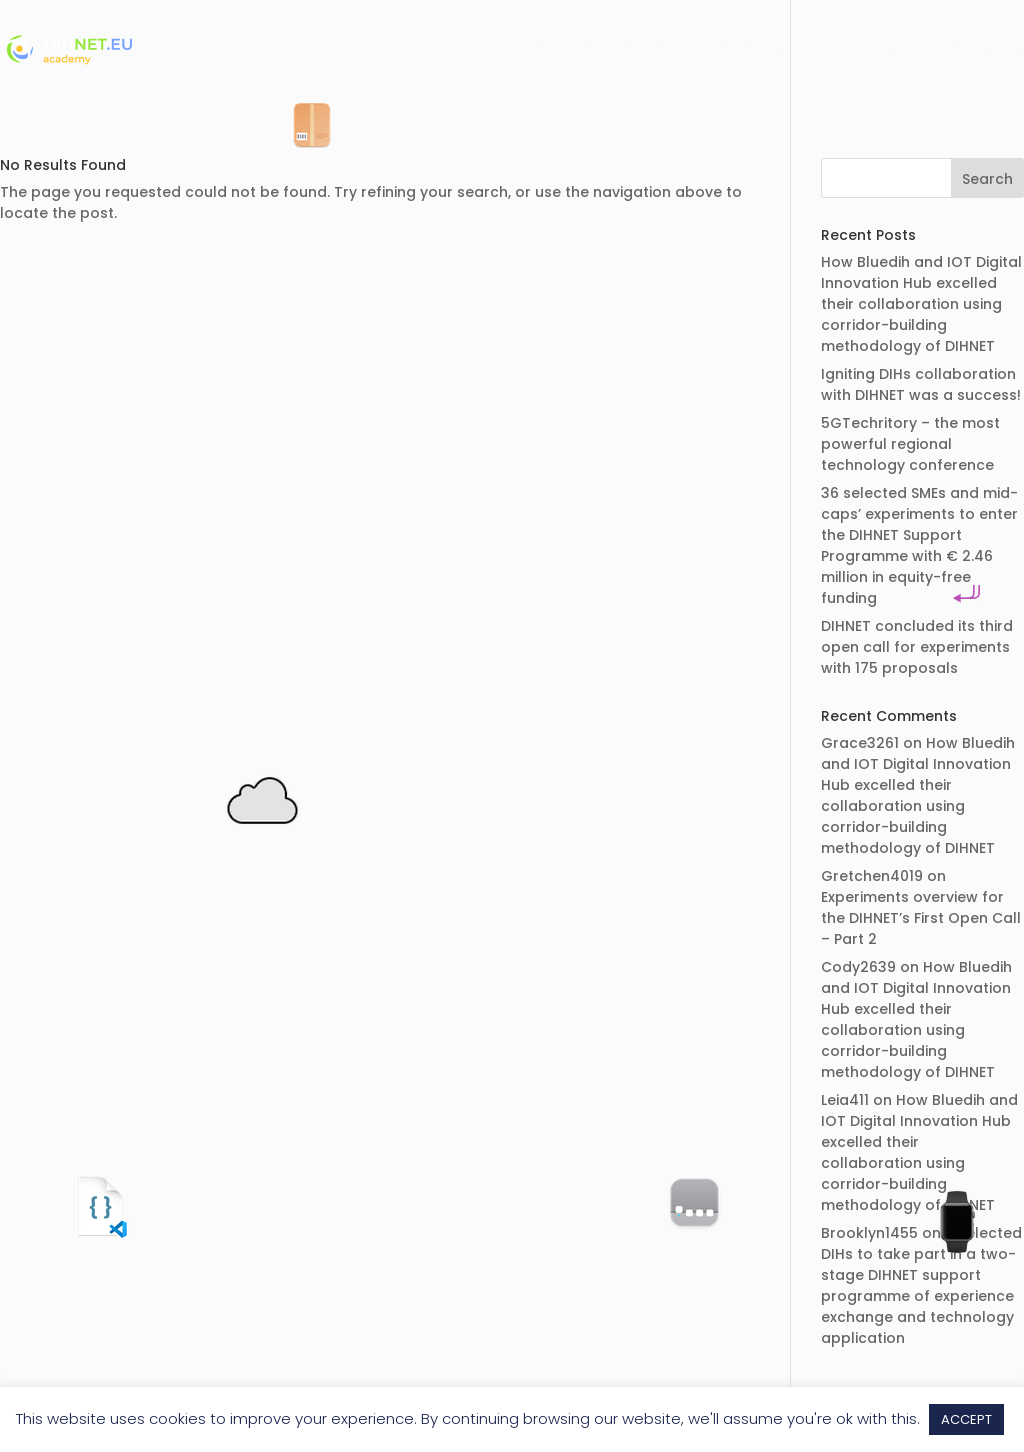 The image size is (1024, 1452). What do you see at coordinates (100, 1207) in the screenshot?
I see `open a LESS stylesheet file in Visual Studio Code` at bounding box center [100, 1207].